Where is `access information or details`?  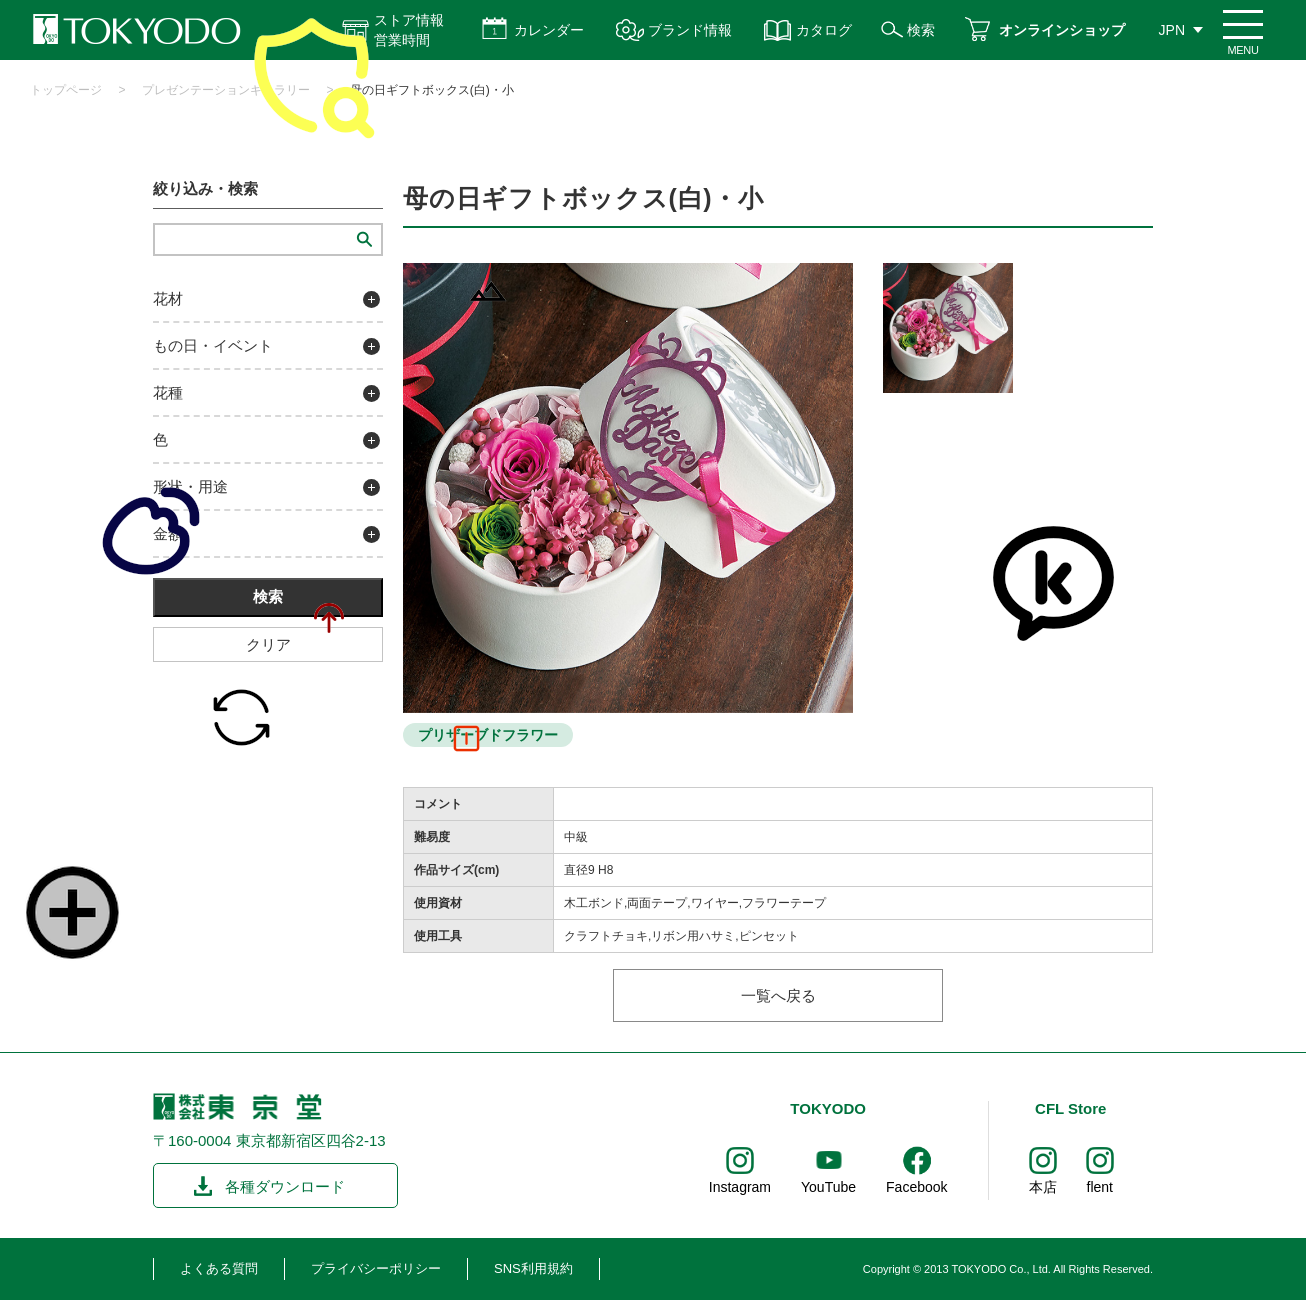
access information or details is located at coordinates (466, 738).